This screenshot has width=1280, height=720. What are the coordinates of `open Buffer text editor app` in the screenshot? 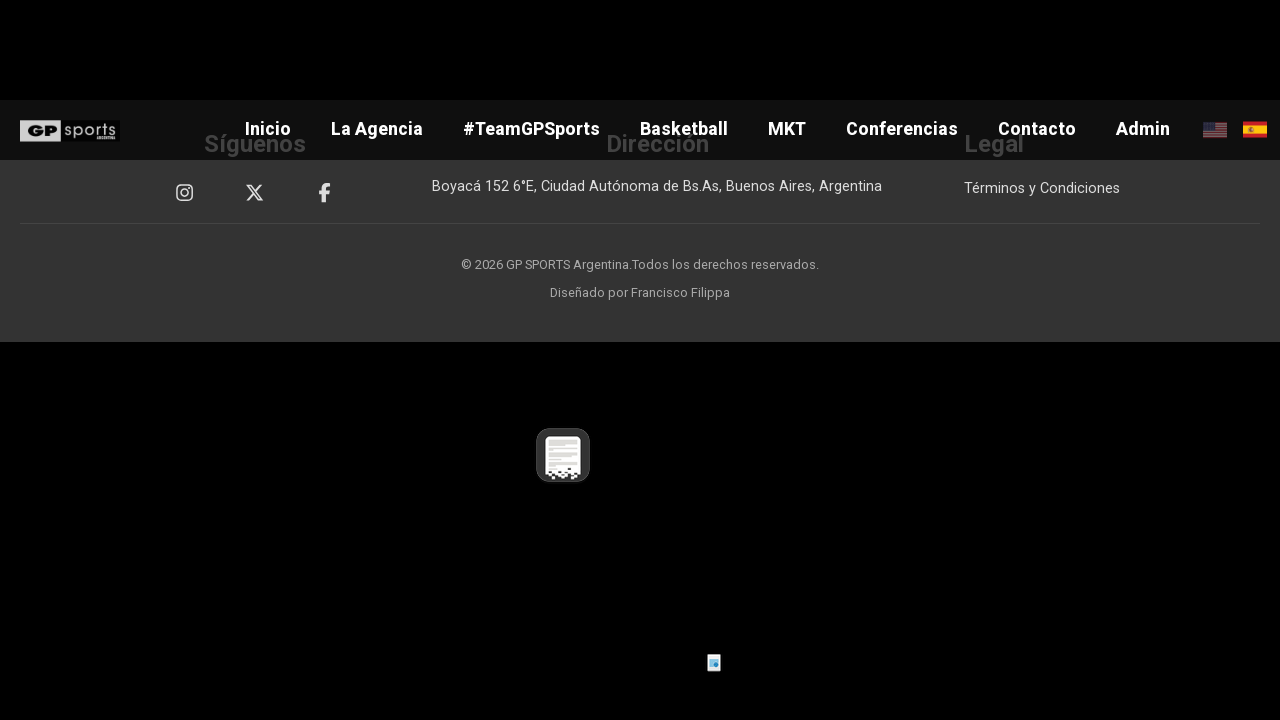 It's located at (563, 455).